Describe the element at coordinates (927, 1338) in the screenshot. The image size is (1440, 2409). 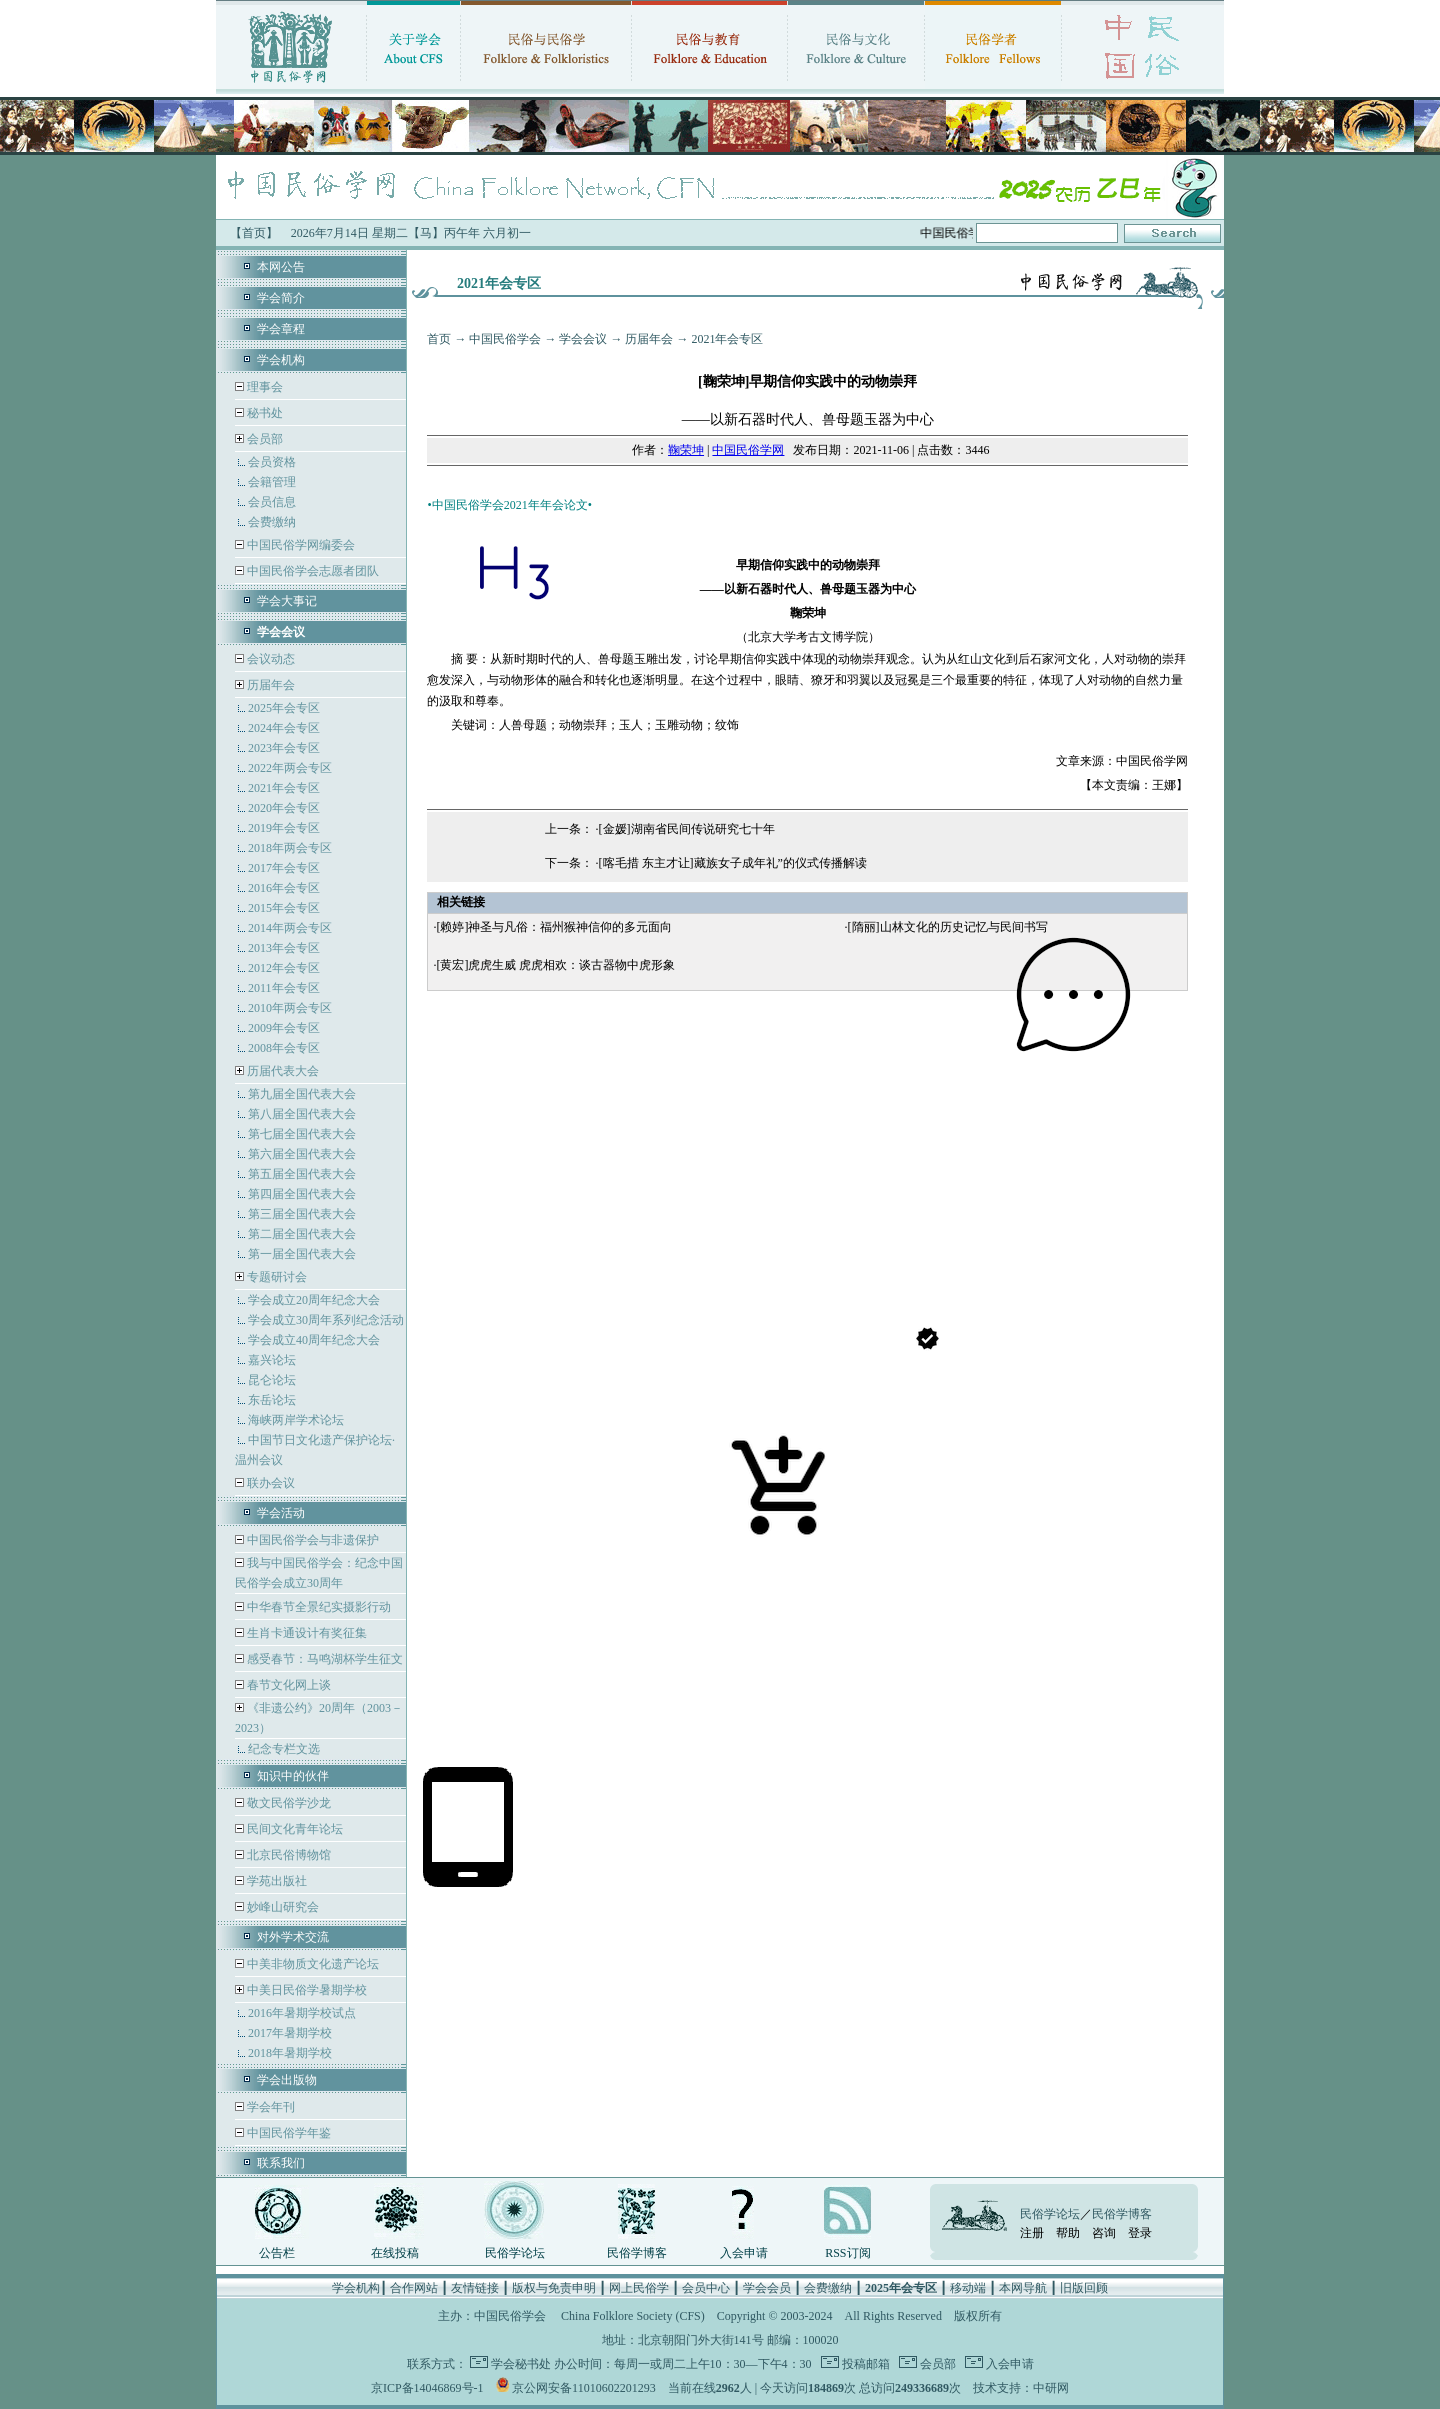
I see `indicates a verified account or identity` at that location.